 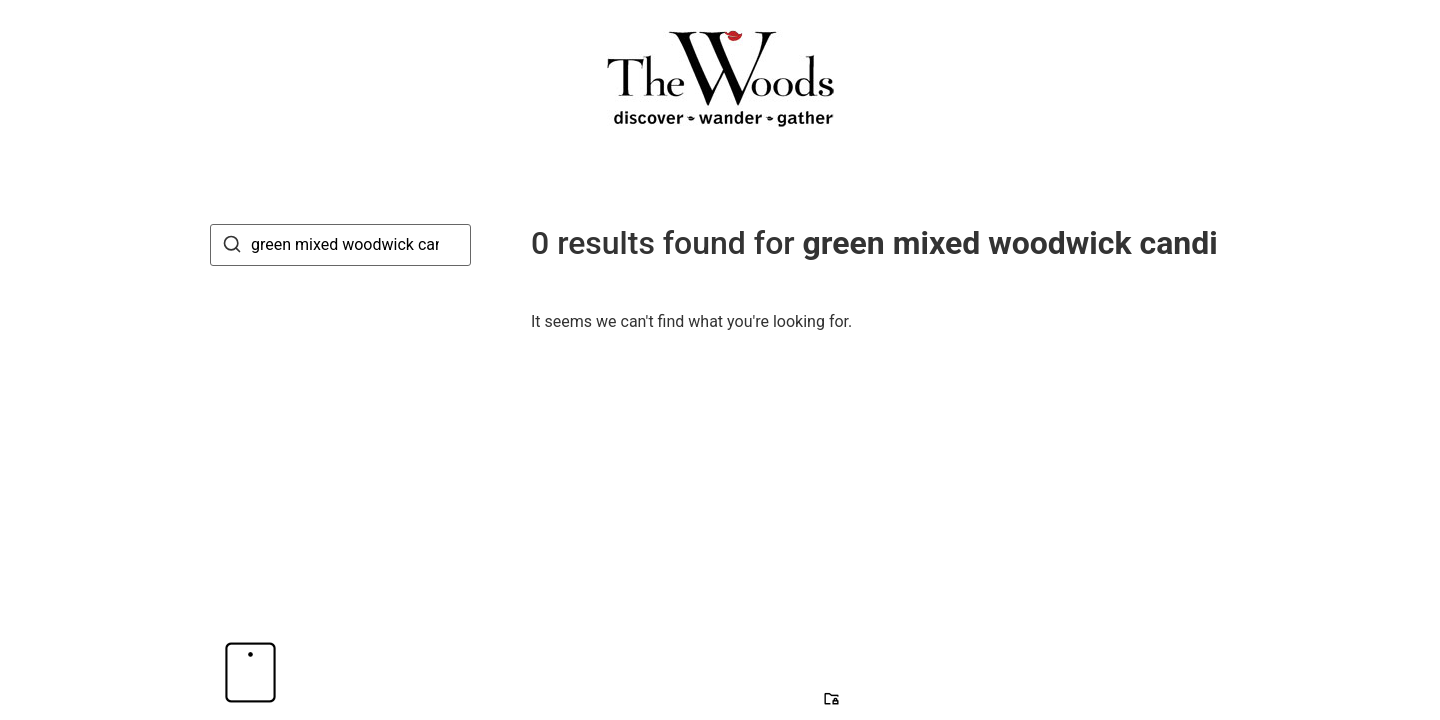 I want to click on access tablet camera settings, so click(x=250, y=672).